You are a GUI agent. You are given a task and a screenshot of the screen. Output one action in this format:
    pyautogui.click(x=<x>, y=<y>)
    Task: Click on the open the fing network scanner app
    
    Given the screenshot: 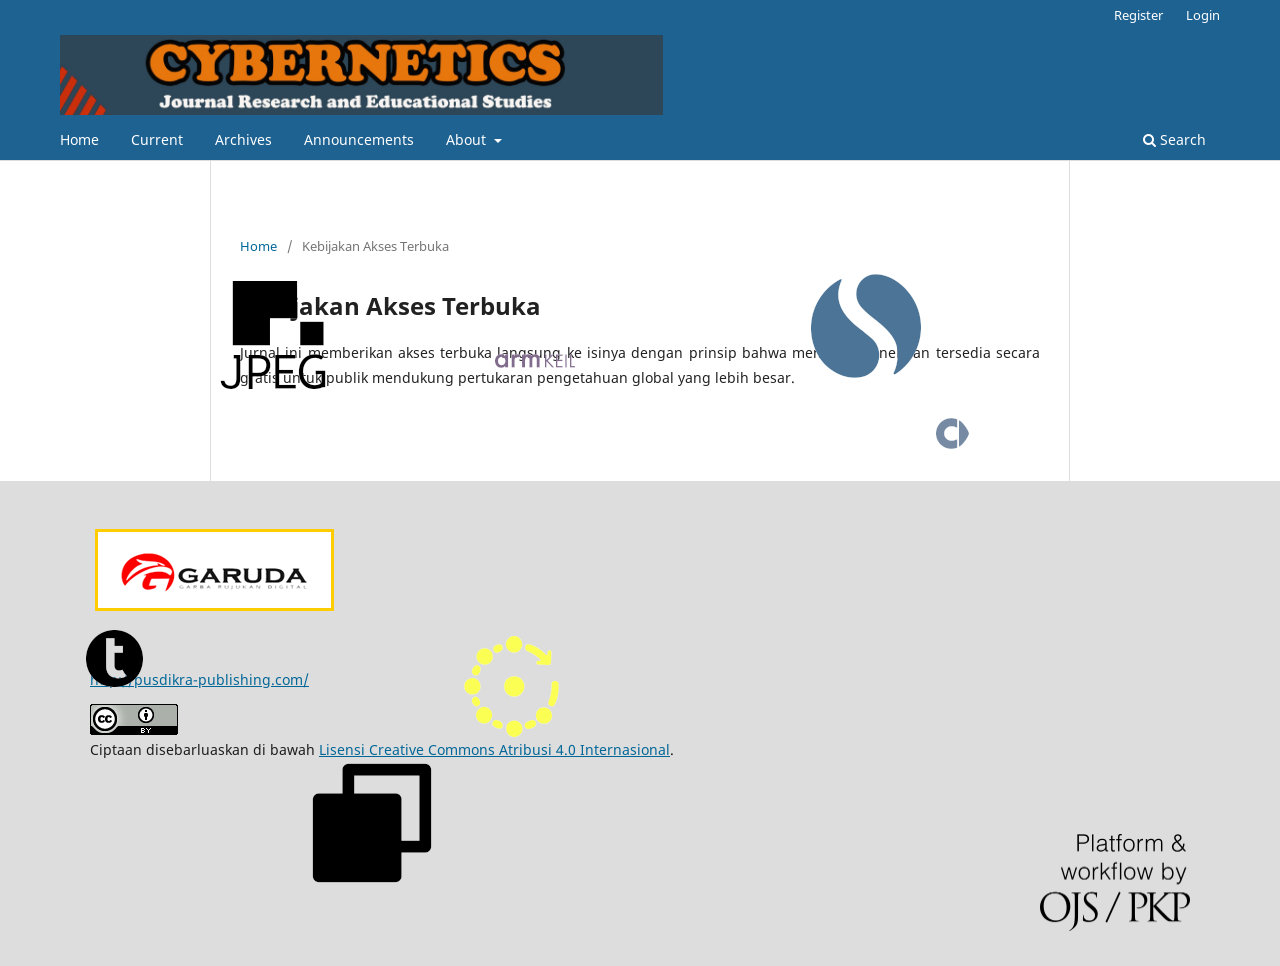 What is the action you would take?
    pyautogui.click(x=511, y=686)
    